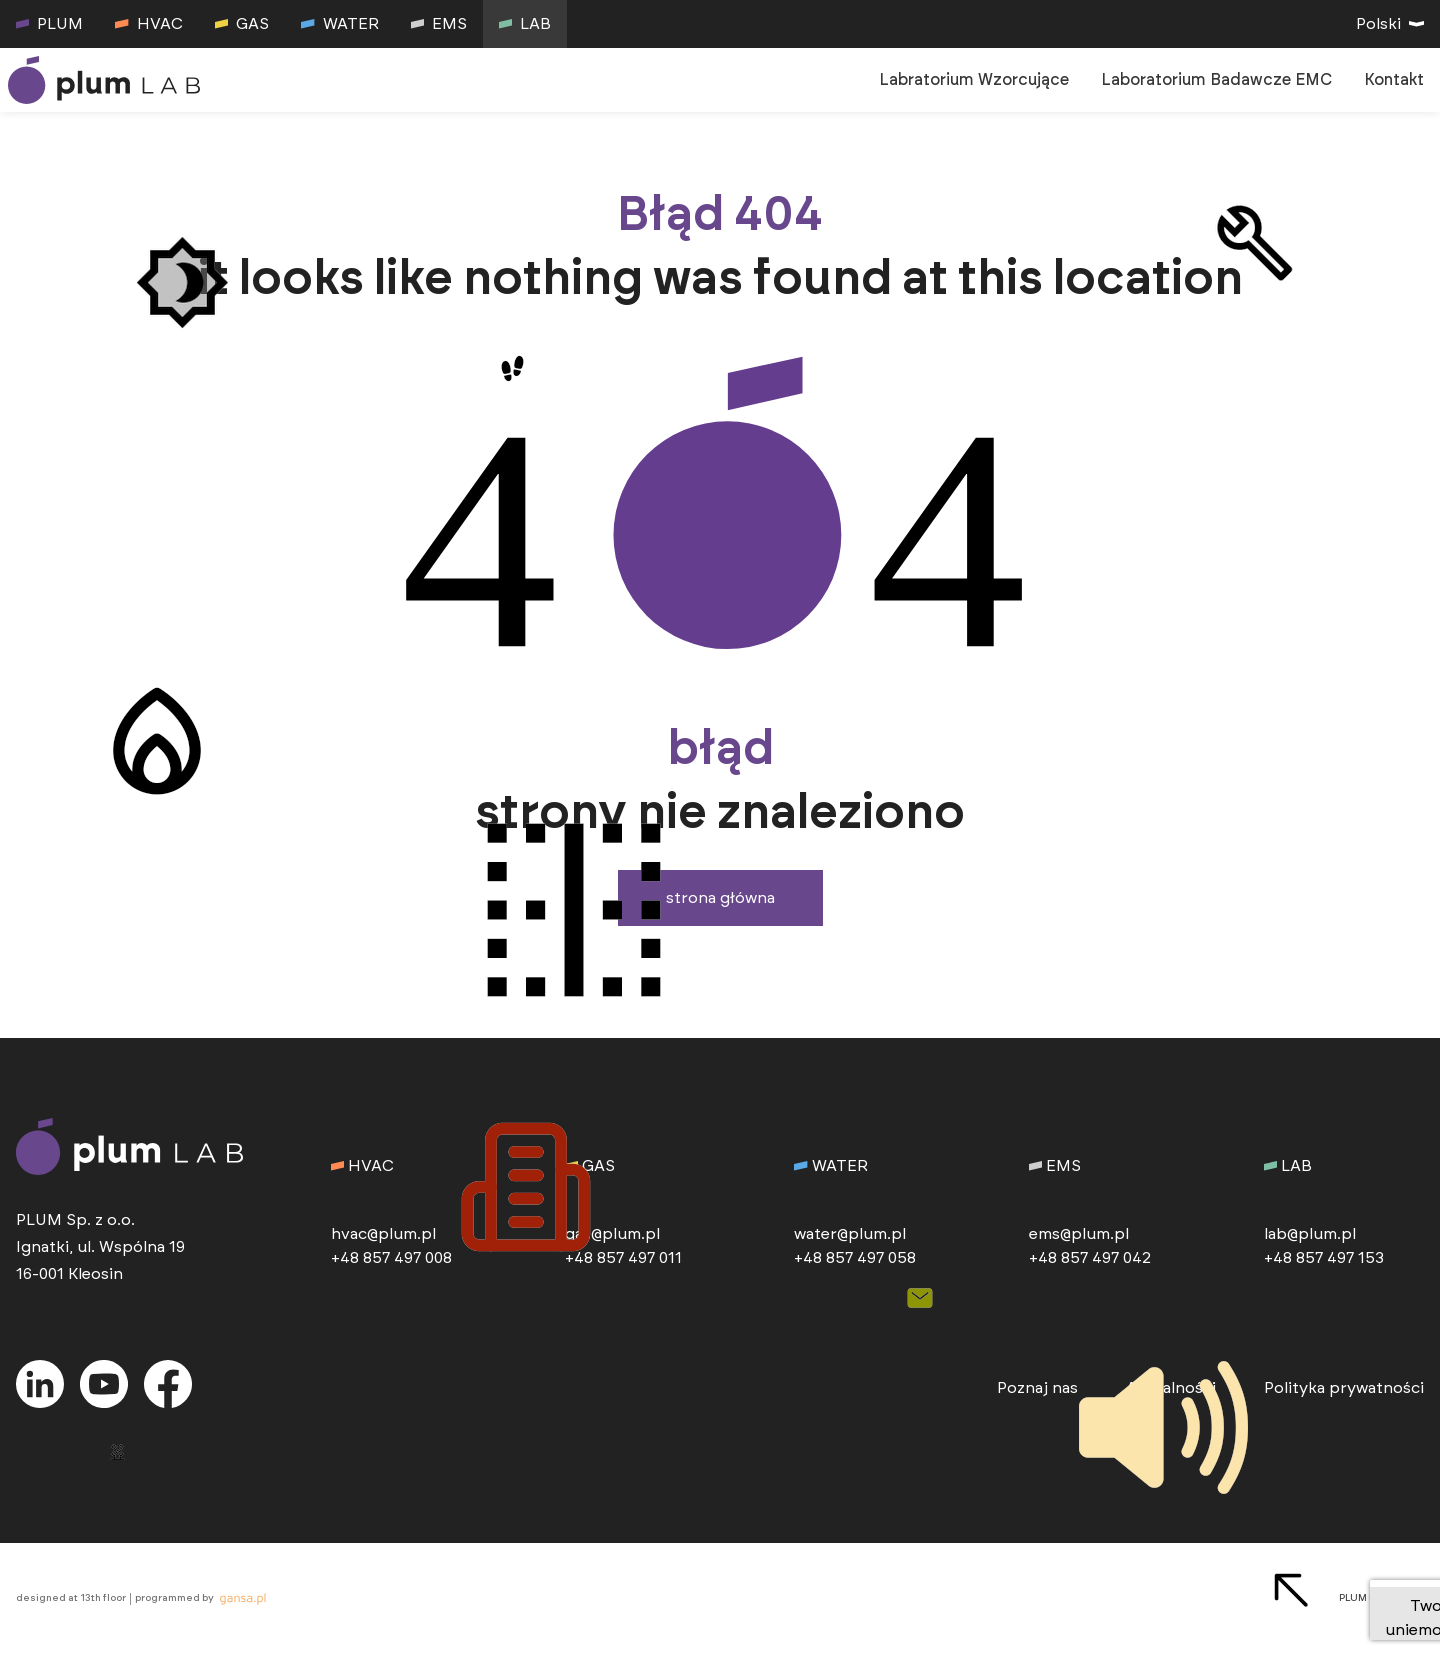 Image resolution: width=1440 pixels, height=1654 pixels. Describe the element at coordinates (1255, 243) in the screenshot. I see `access settings or configuration options` at that location.